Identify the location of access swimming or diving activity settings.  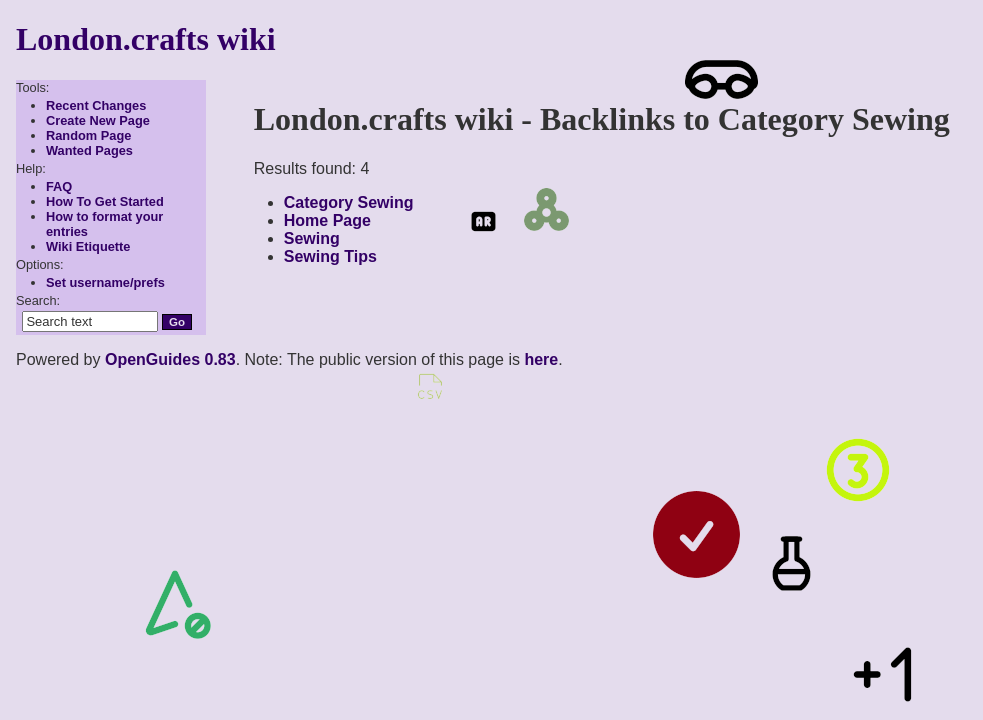
(721, 79).